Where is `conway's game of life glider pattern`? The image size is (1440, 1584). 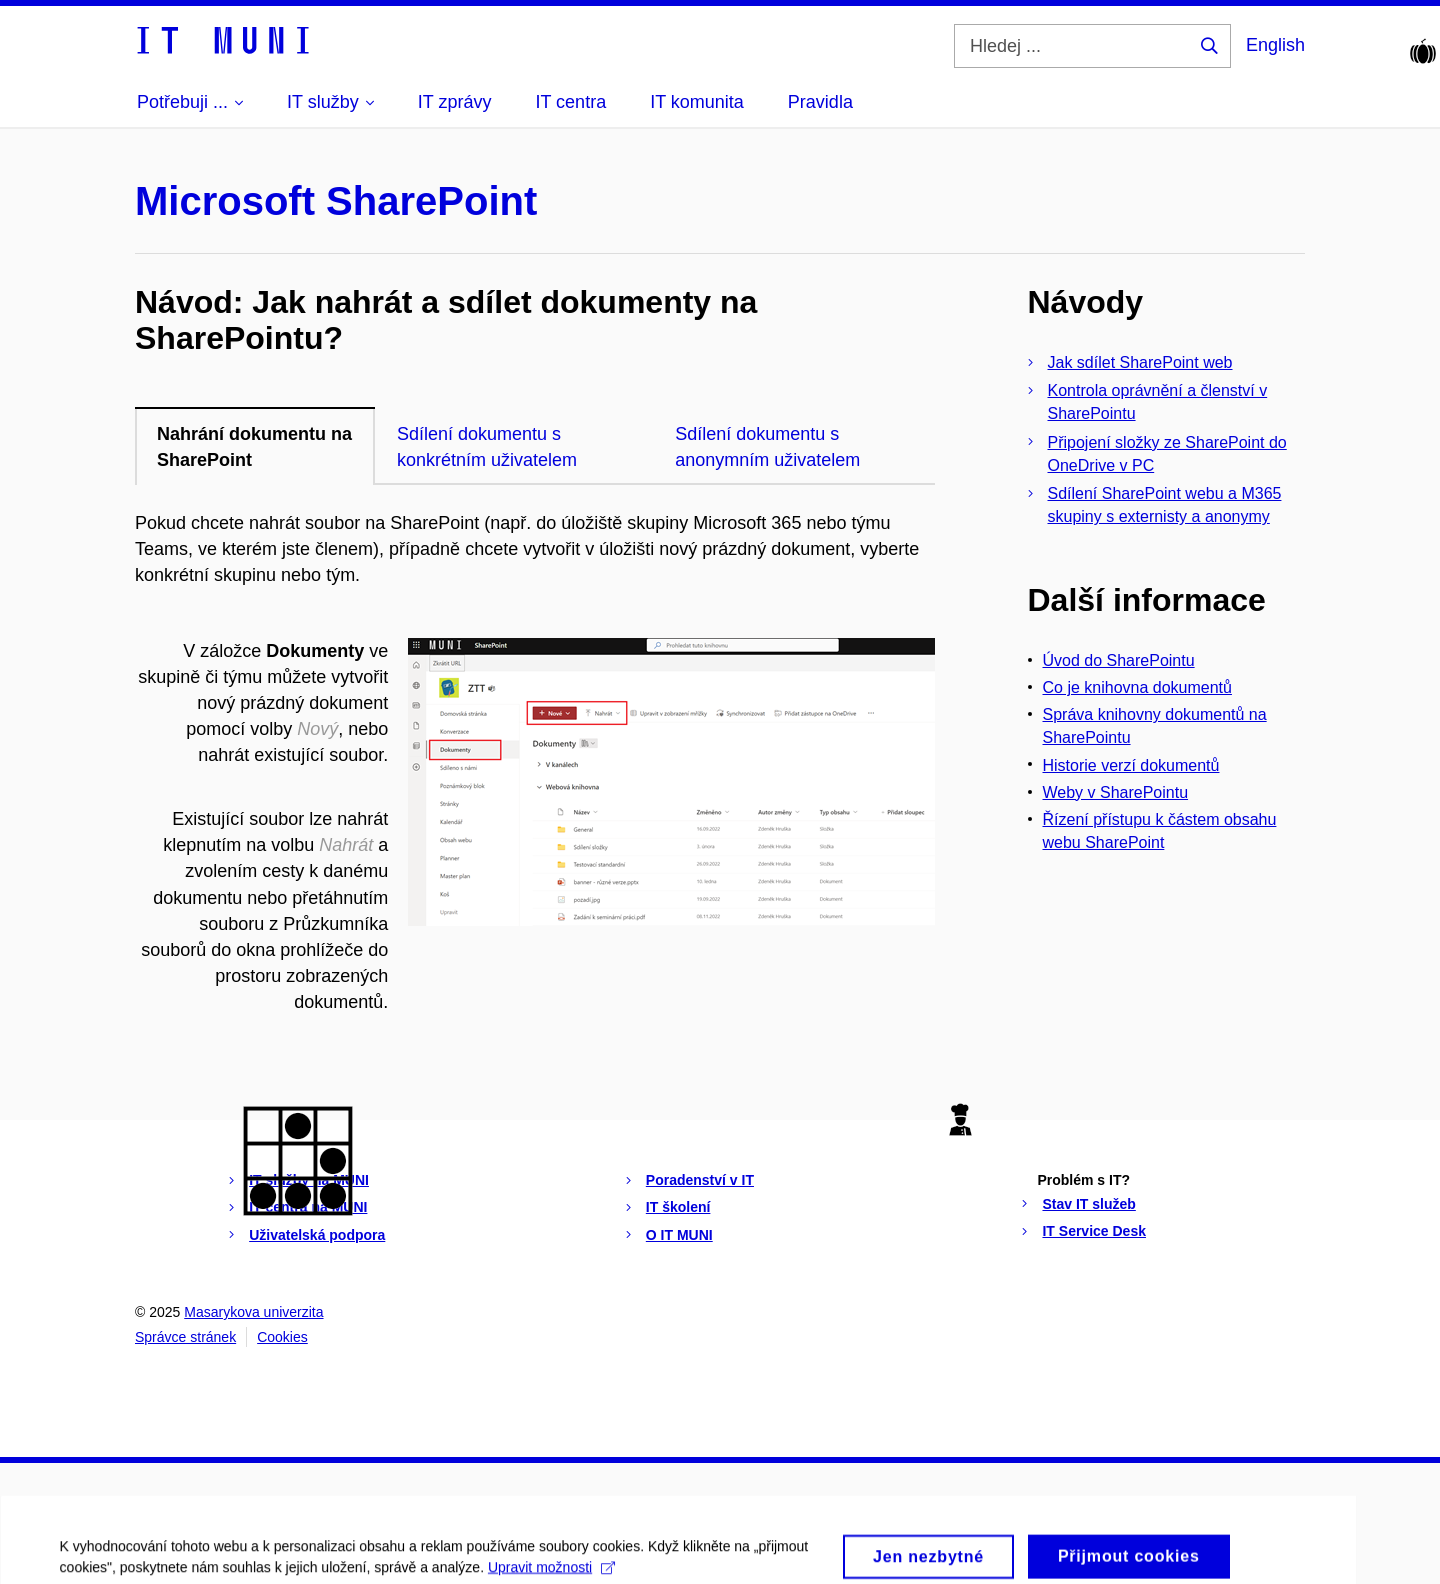 conway's game of life glider pattern is located at coordinates (298, 1161).